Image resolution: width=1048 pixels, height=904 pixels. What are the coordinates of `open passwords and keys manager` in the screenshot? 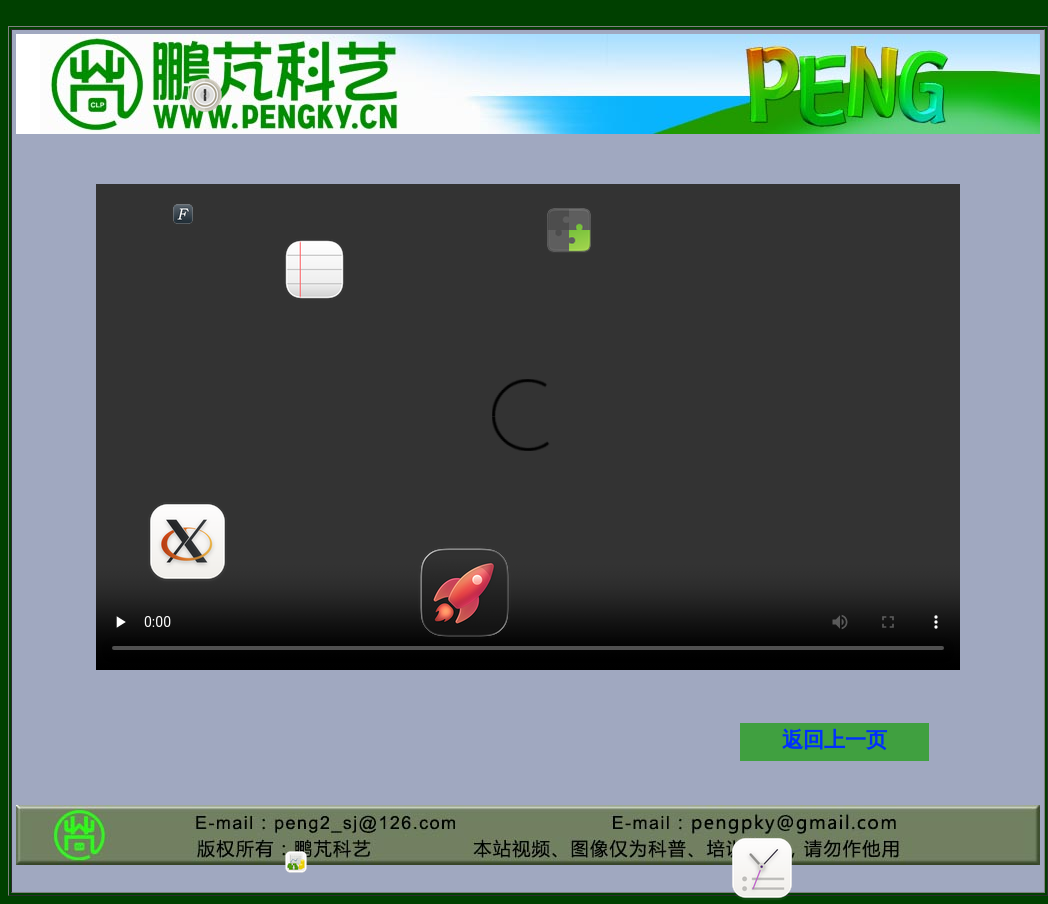 It's located at (205, 95).